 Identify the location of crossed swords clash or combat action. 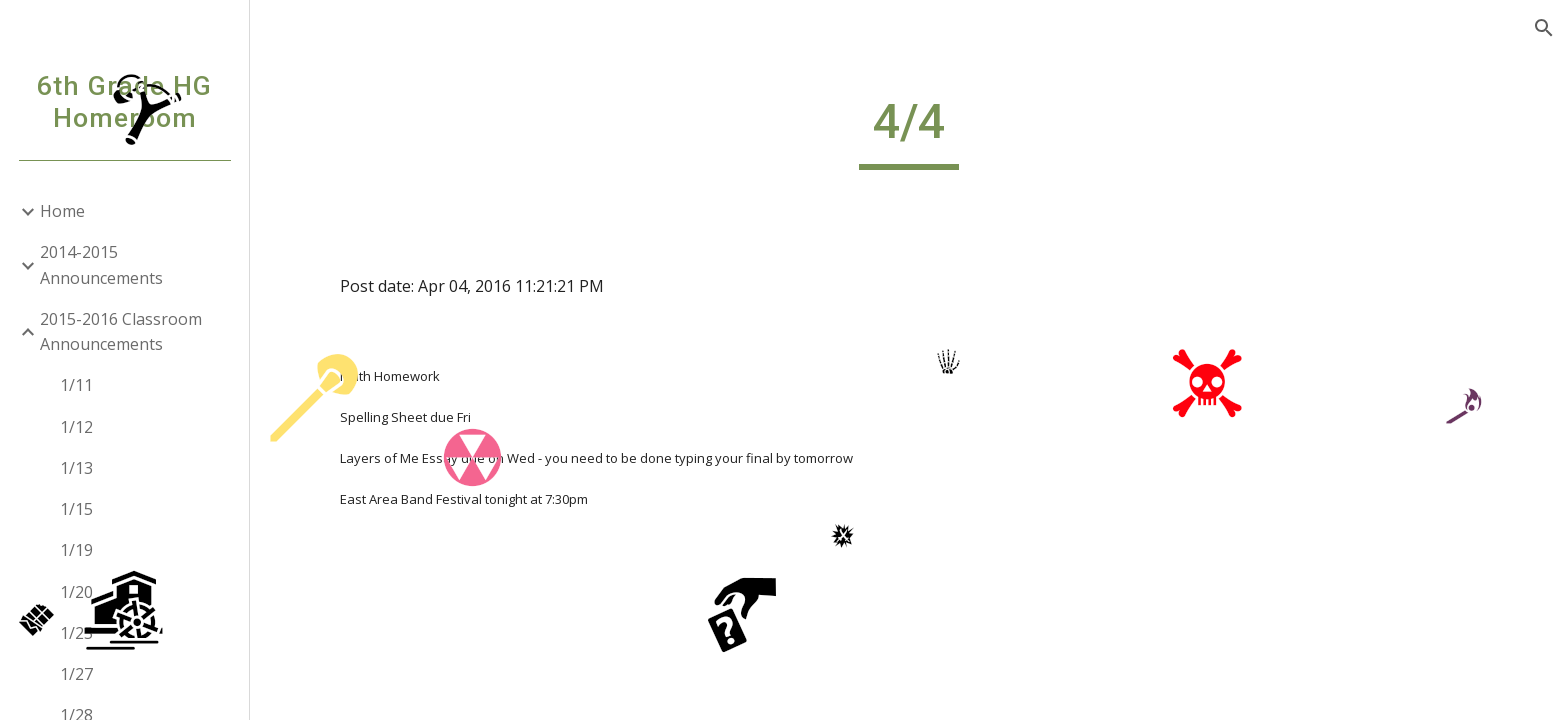
(843, 536).